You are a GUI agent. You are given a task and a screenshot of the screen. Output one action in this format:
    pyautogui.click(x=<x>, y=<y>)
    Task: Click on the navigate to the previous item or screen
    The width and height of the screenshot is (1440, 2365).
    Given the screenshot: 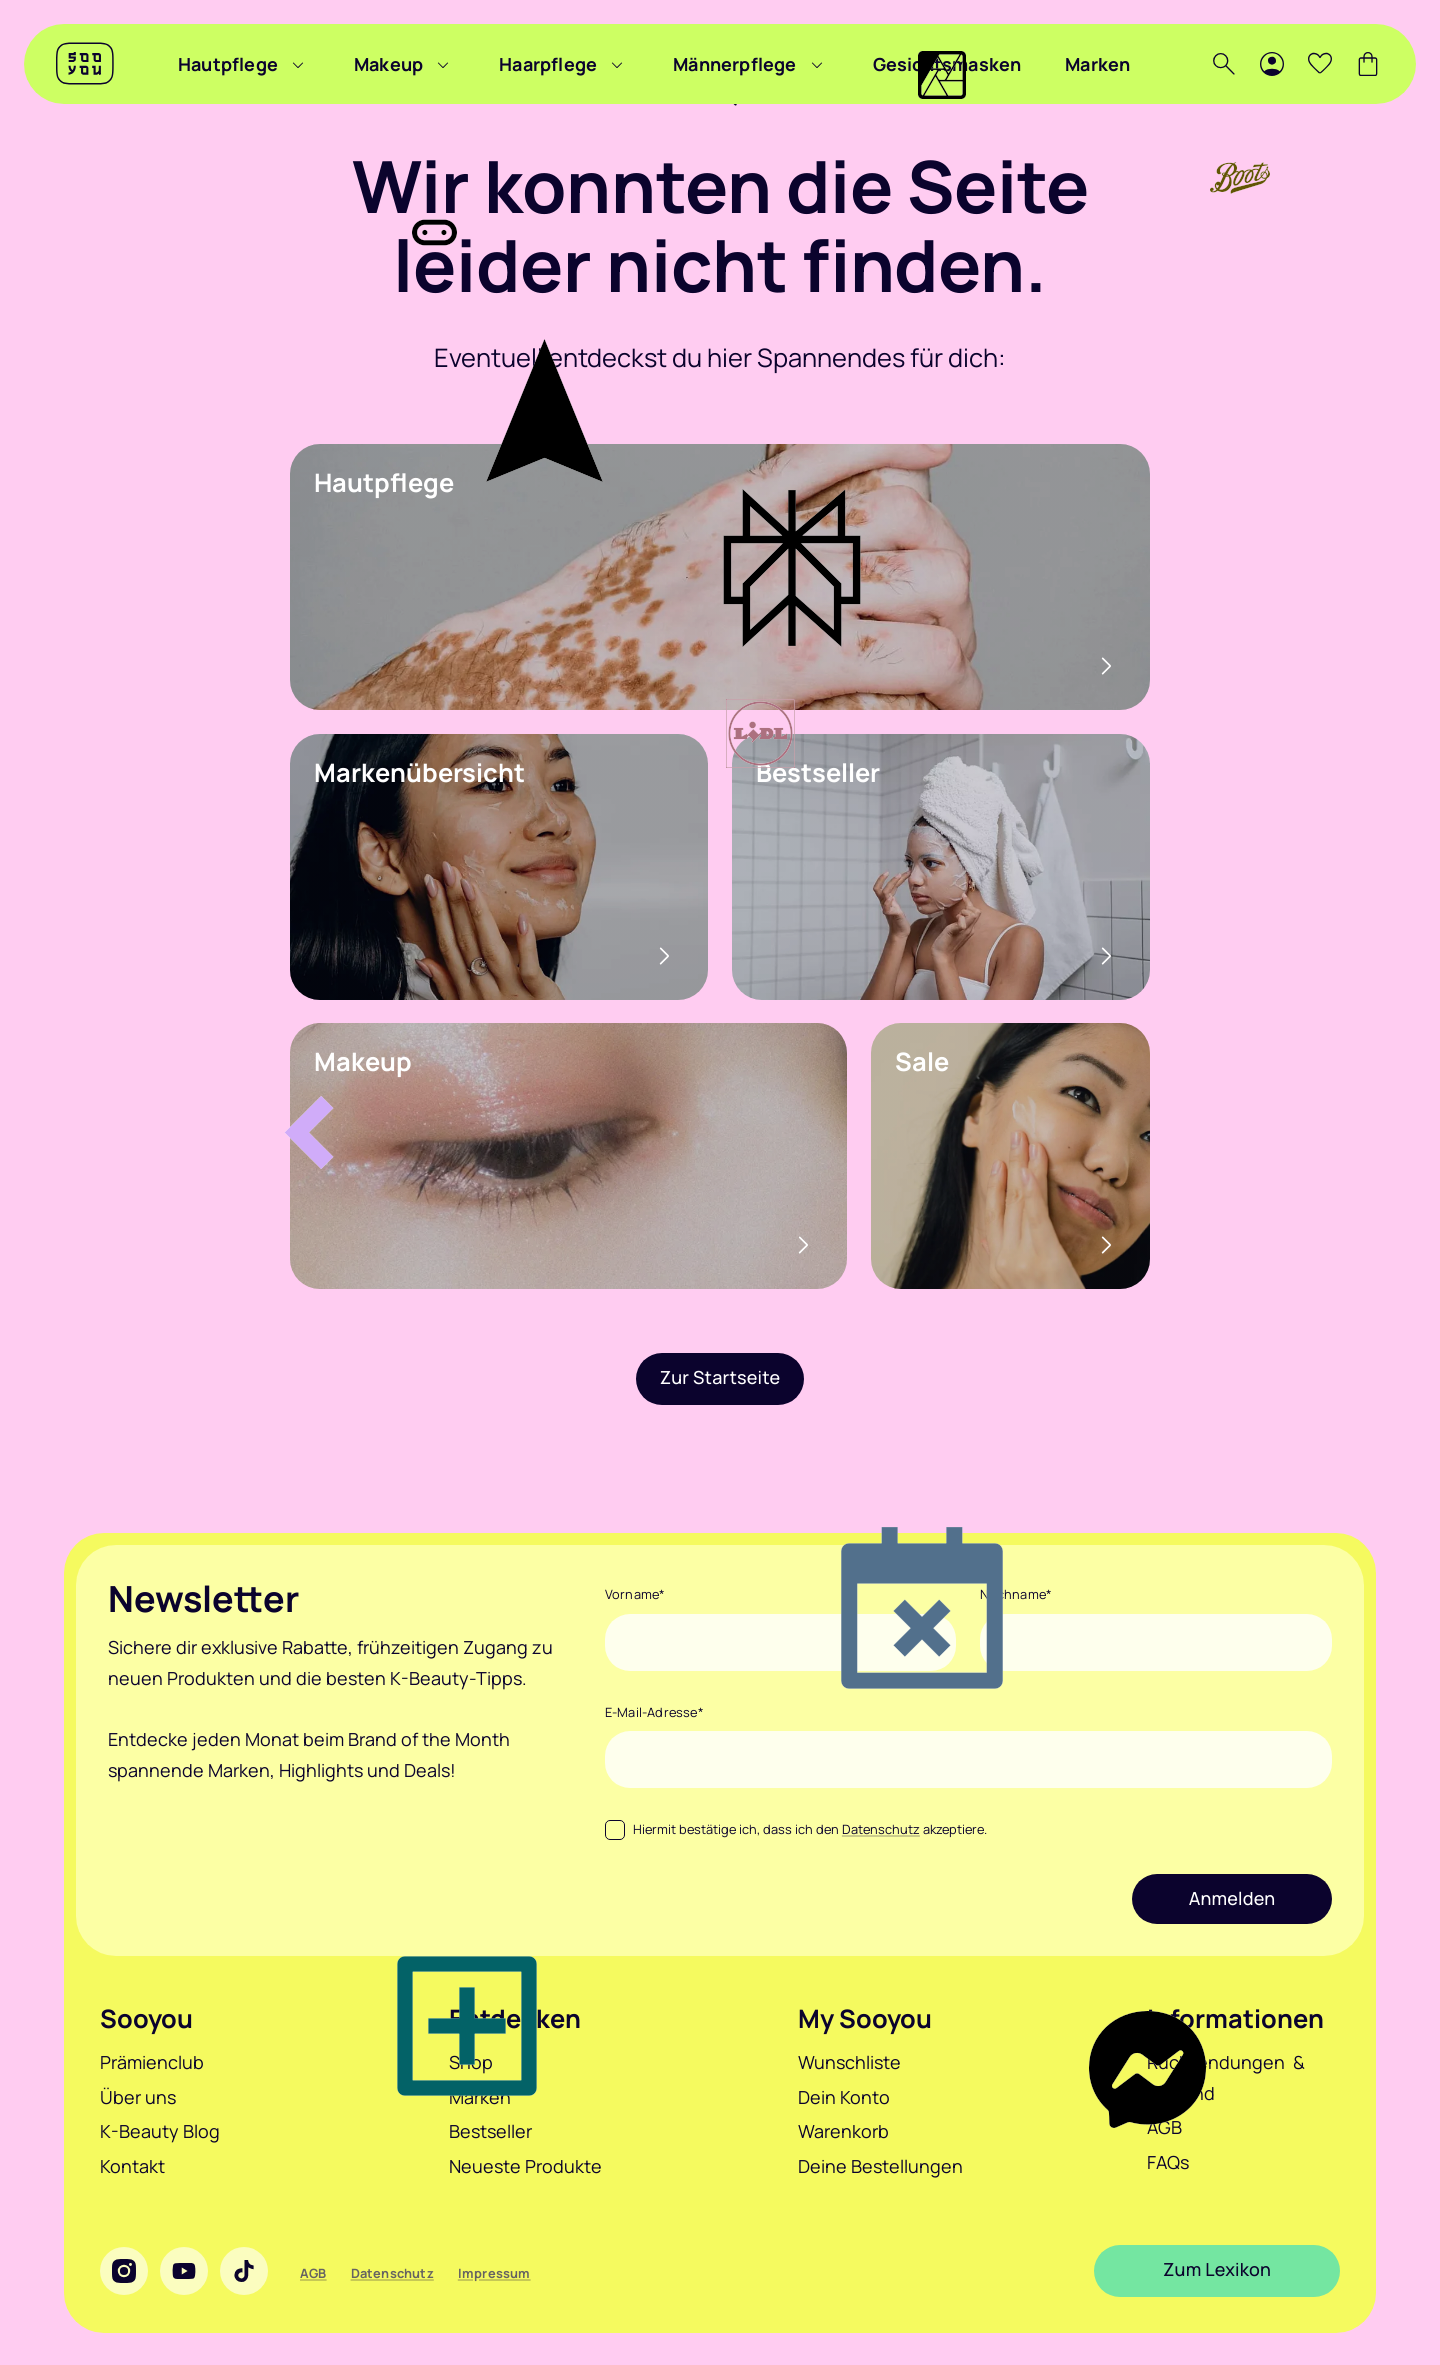 What is the action you would take?
    pyautogui.click(x=310, y=1132)
    